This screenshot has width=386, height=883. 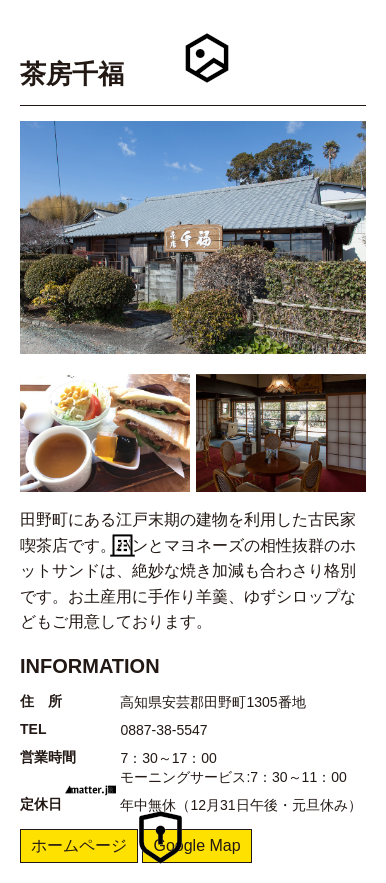 What do you see at coordinates (90, 790) in the screenshot?
I see `matter.js physics engine library logo` at bounding box center [90, 790].